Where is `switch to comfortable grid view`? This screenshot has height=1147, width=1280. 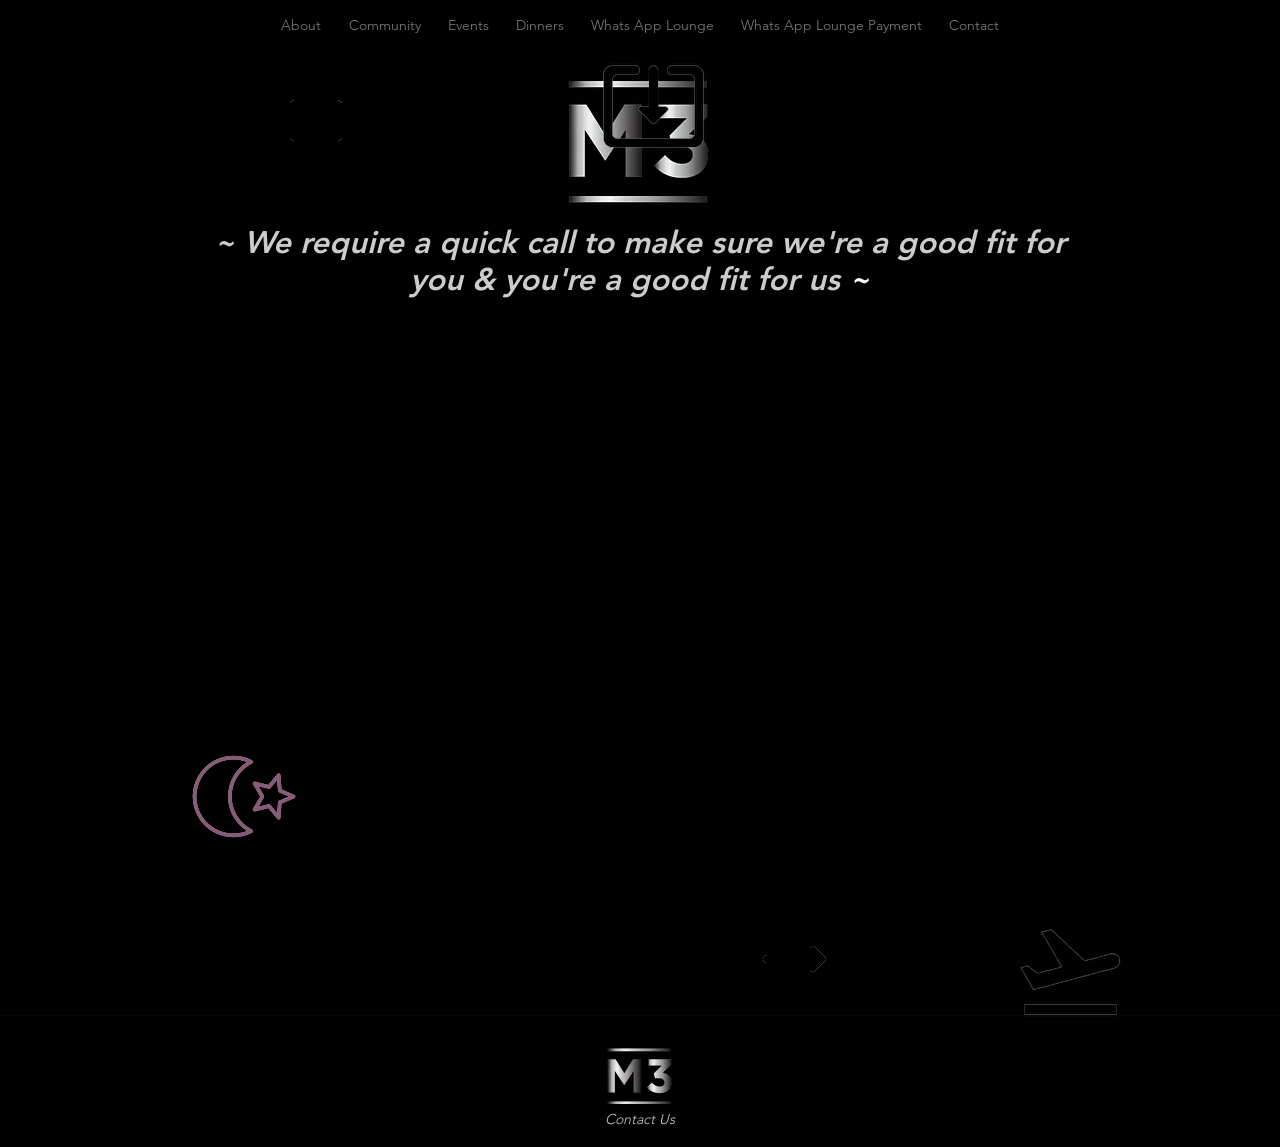 switch to comfortable grid view is located at coordinates (314, 120).